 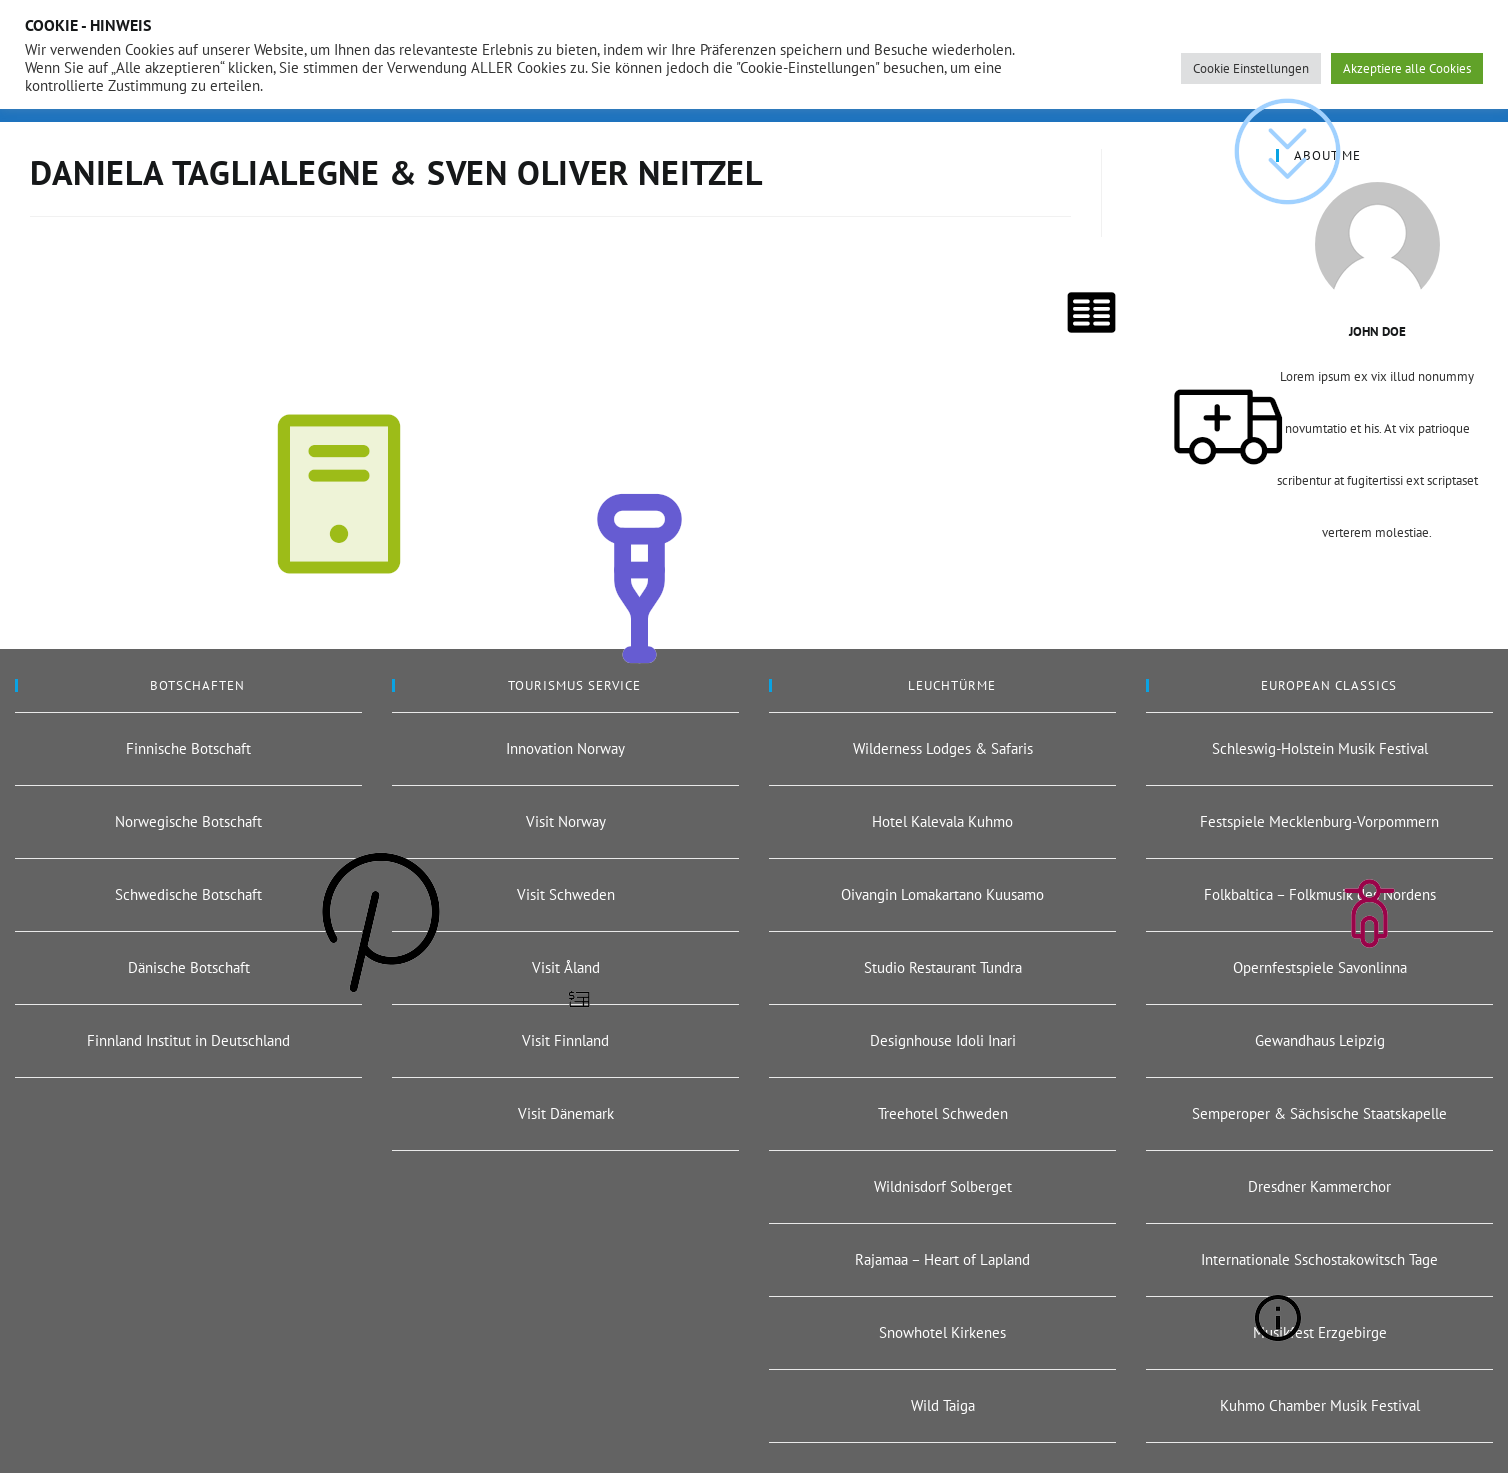 I want to click on view more information about this item, so click(x=1278, y=1318).